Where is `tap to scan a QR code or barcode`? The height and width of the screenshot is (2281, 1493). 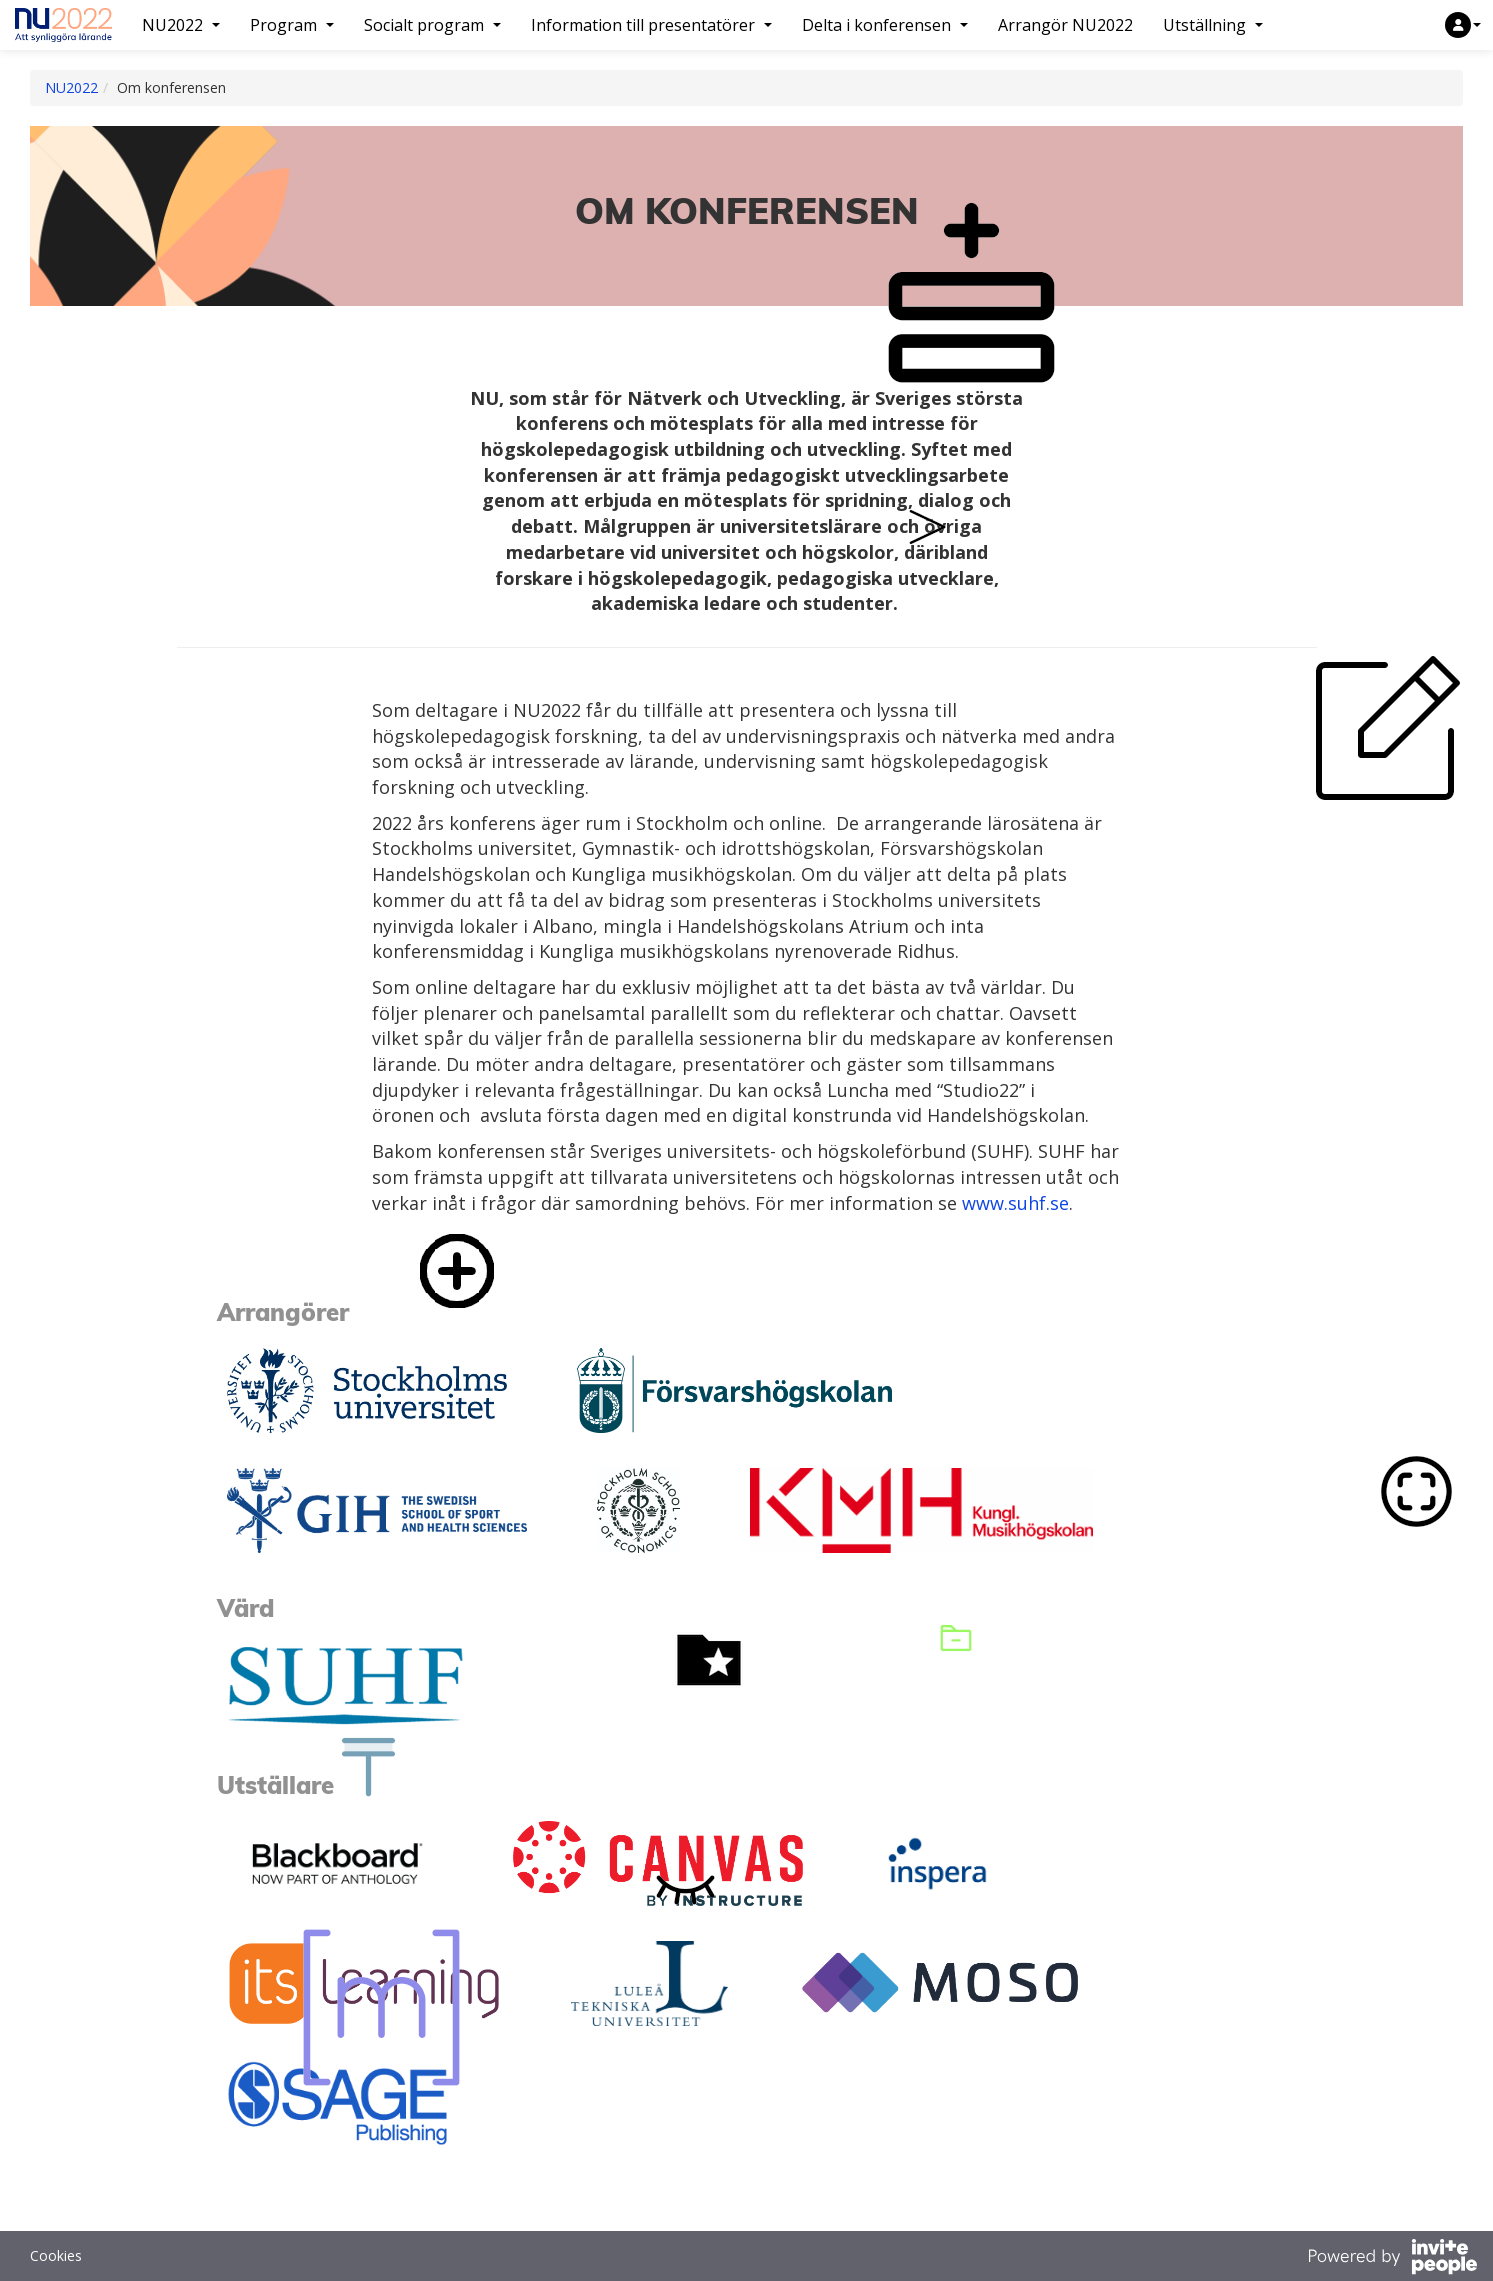
tap to scan a QR code or barcode is located at coordinates (1416, 1491).